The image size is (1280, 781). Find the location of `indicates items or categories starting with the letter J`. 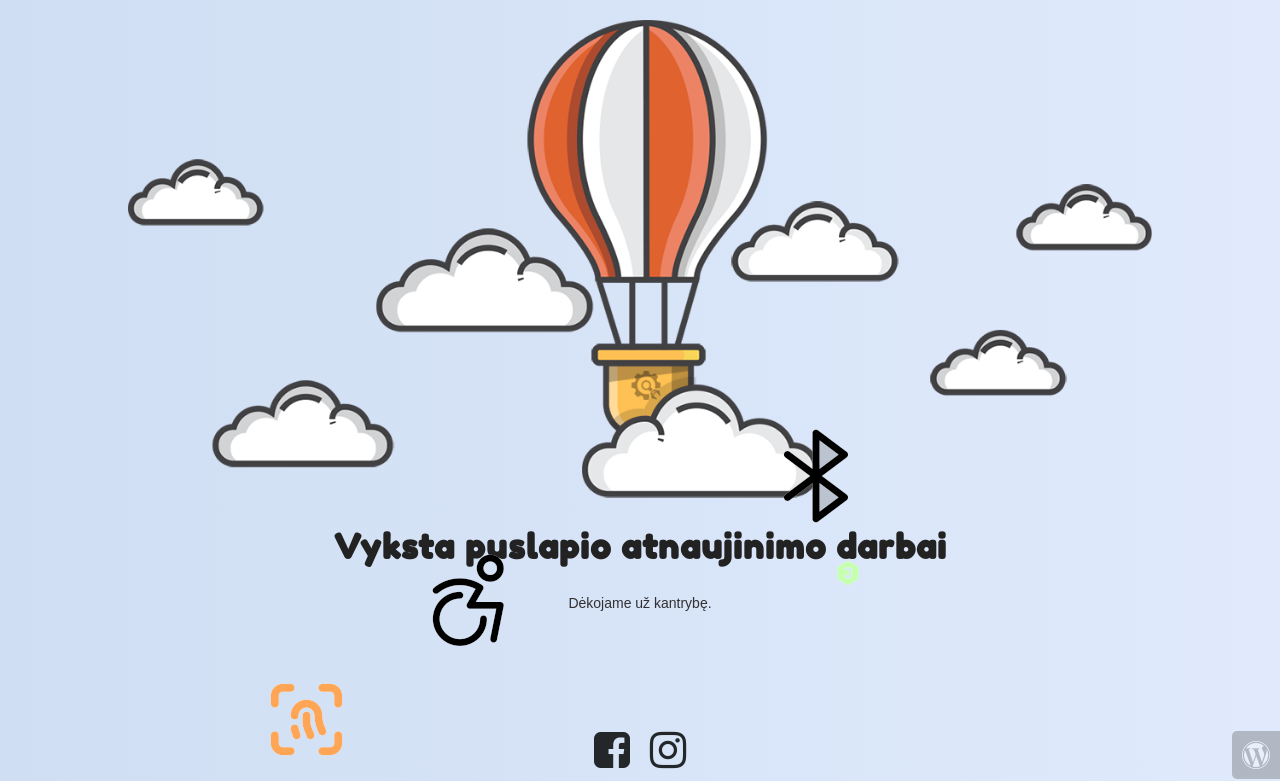

indicates items or categories starting with the letter J is located at coordinates (848, 573).